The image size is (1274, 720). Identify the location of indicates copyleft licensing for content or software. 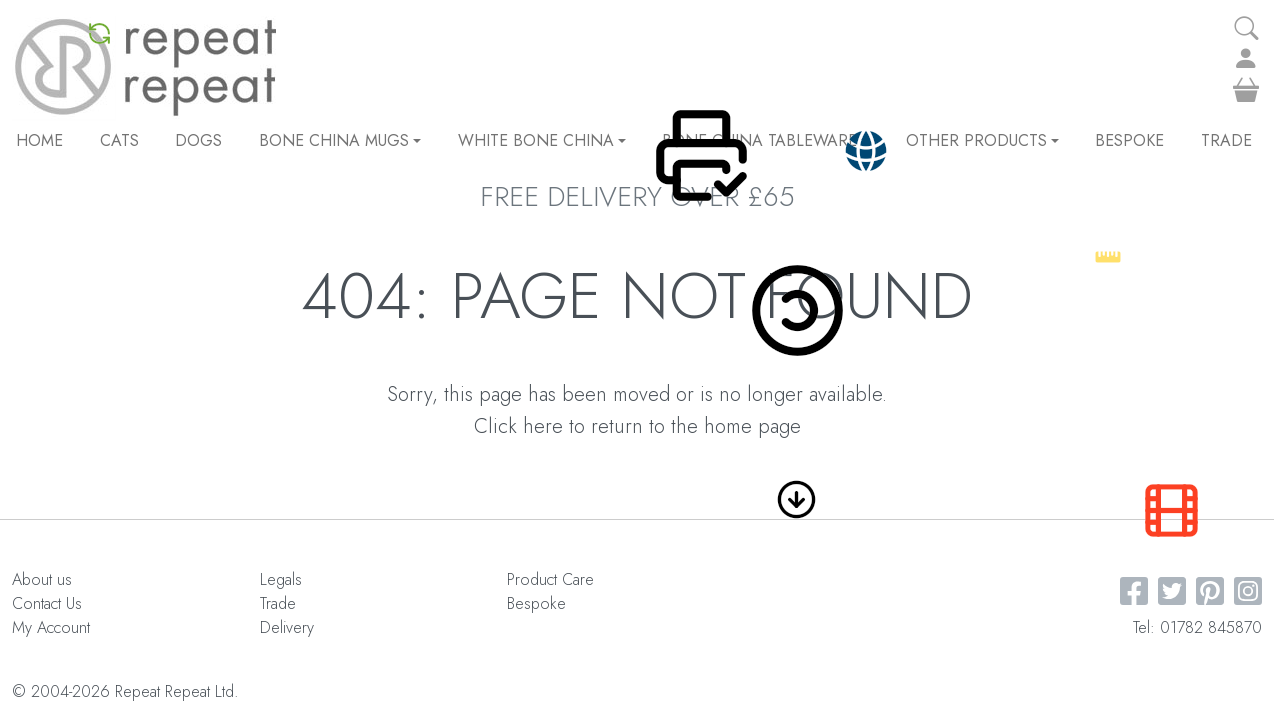
(797, 310).